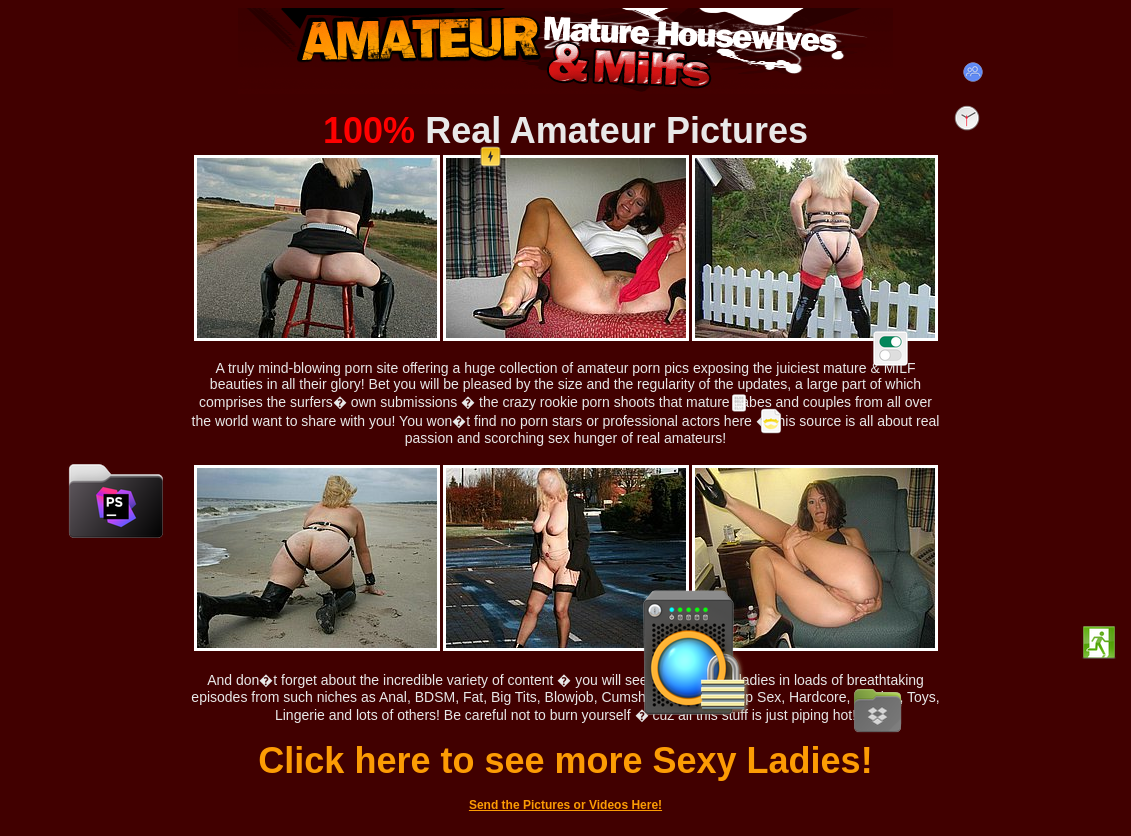 This screenshot has width=1131, height=836. Describe the element at coordinates (688, 652) in the screenshot. I see `indicates a locked non-RAID drive or volume` at that location.